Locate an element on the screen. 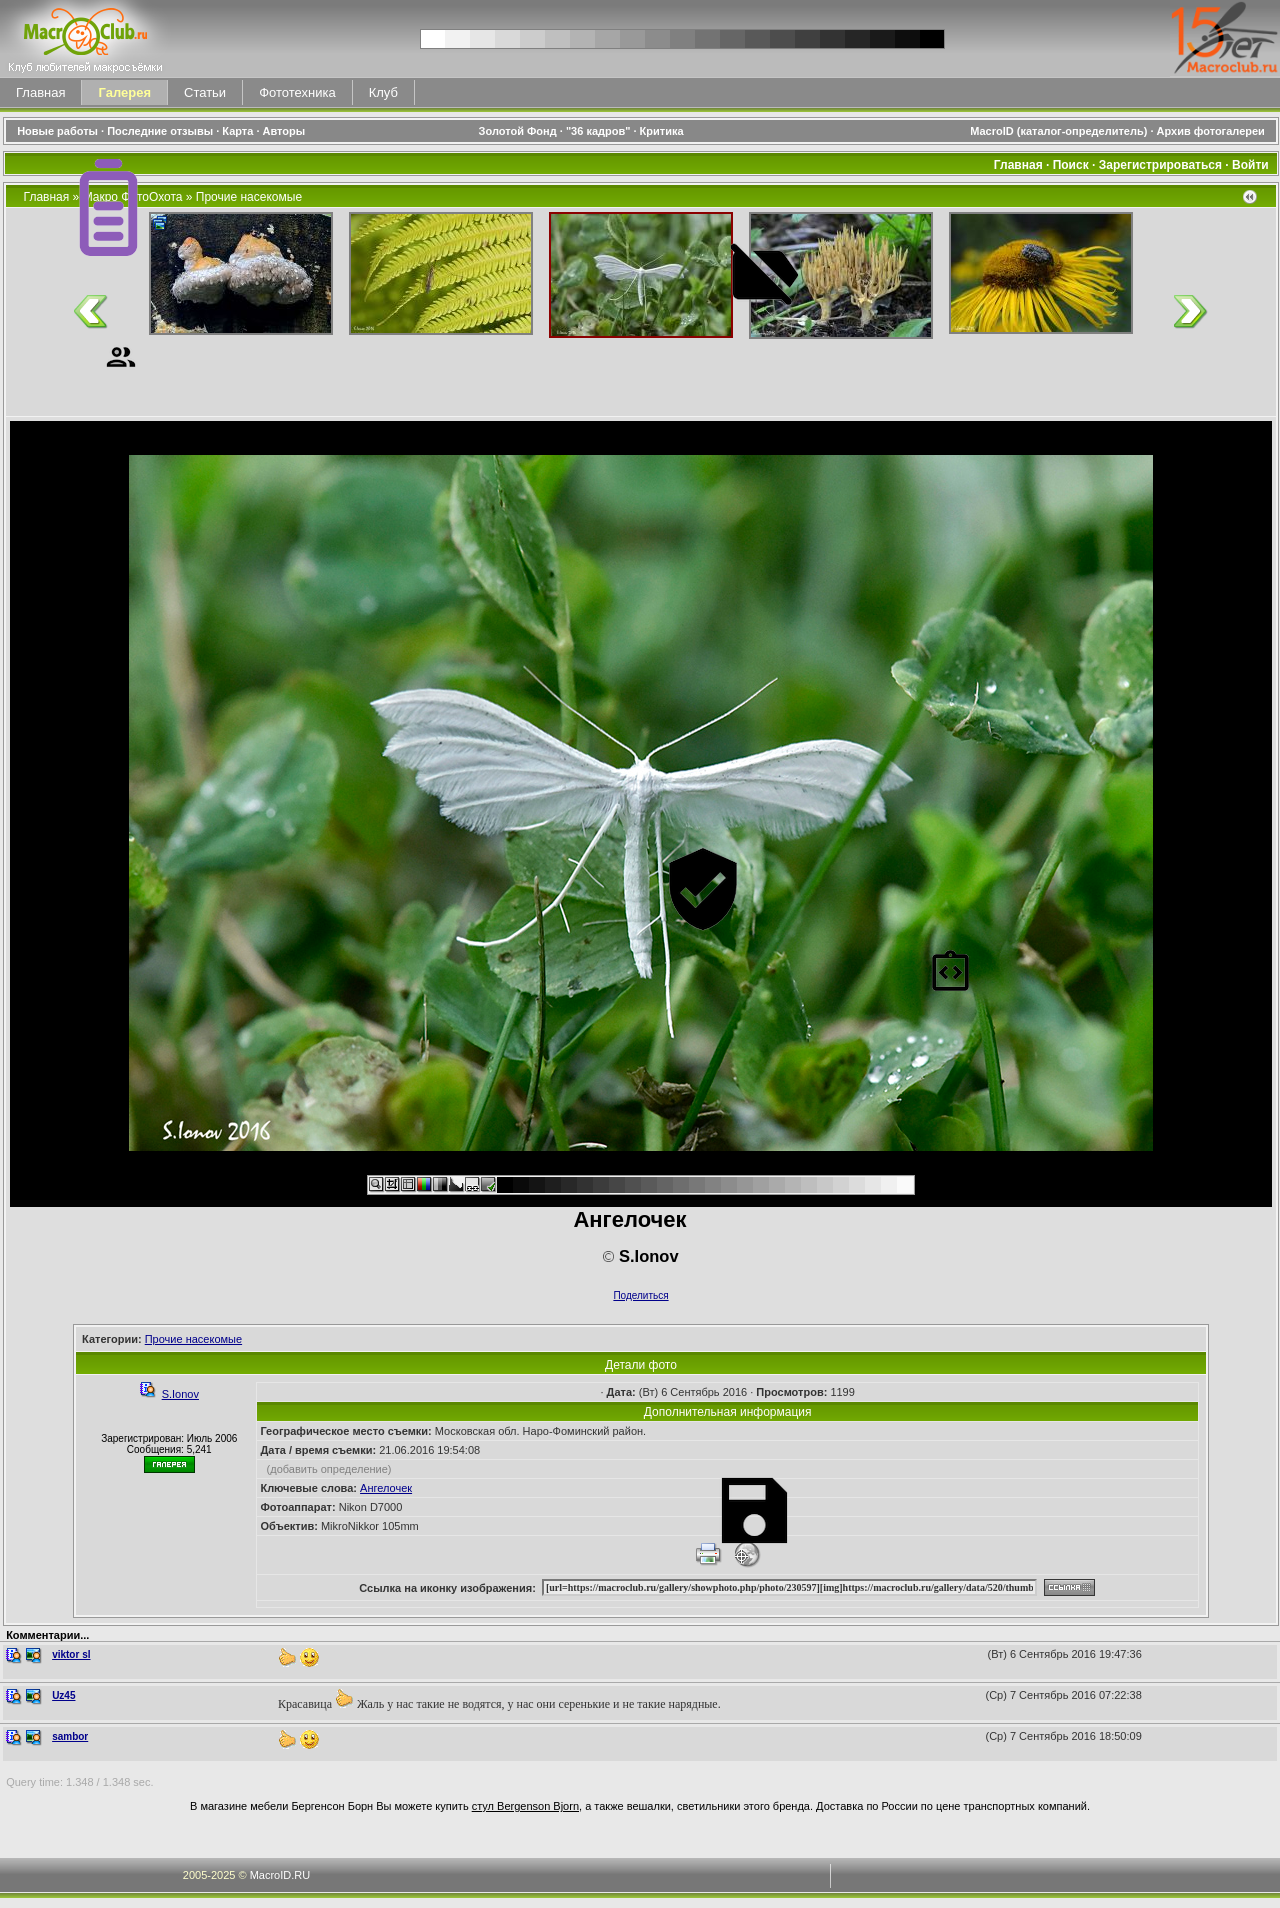  save current file or document is located at coordinates (754, 1510).